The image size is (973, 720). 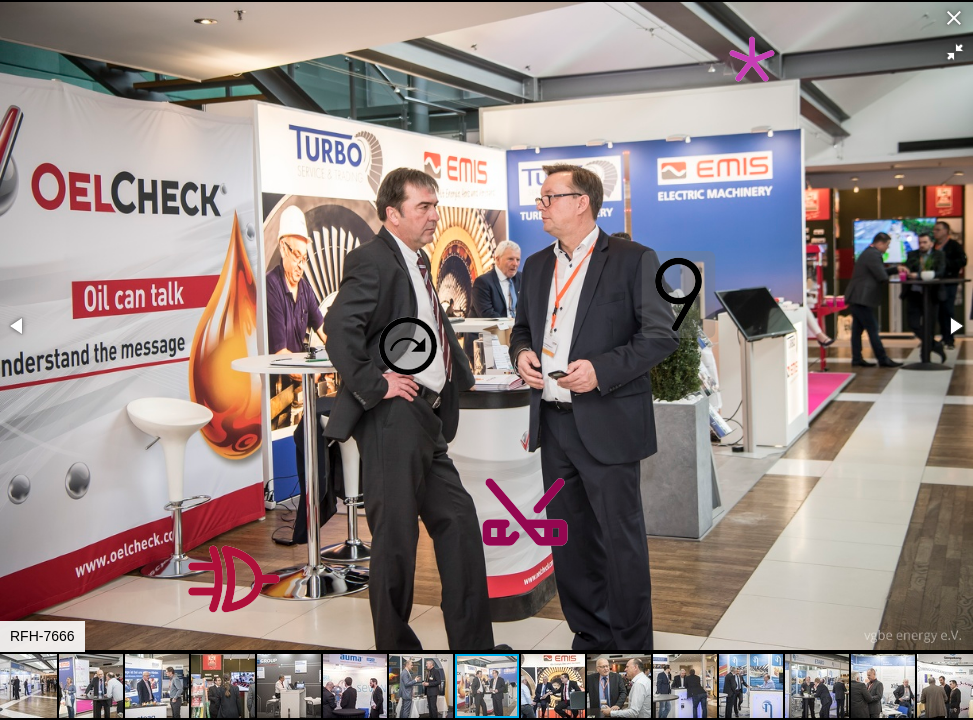 I want to click on view hockey scores or stats, so click(x=525, y=512).